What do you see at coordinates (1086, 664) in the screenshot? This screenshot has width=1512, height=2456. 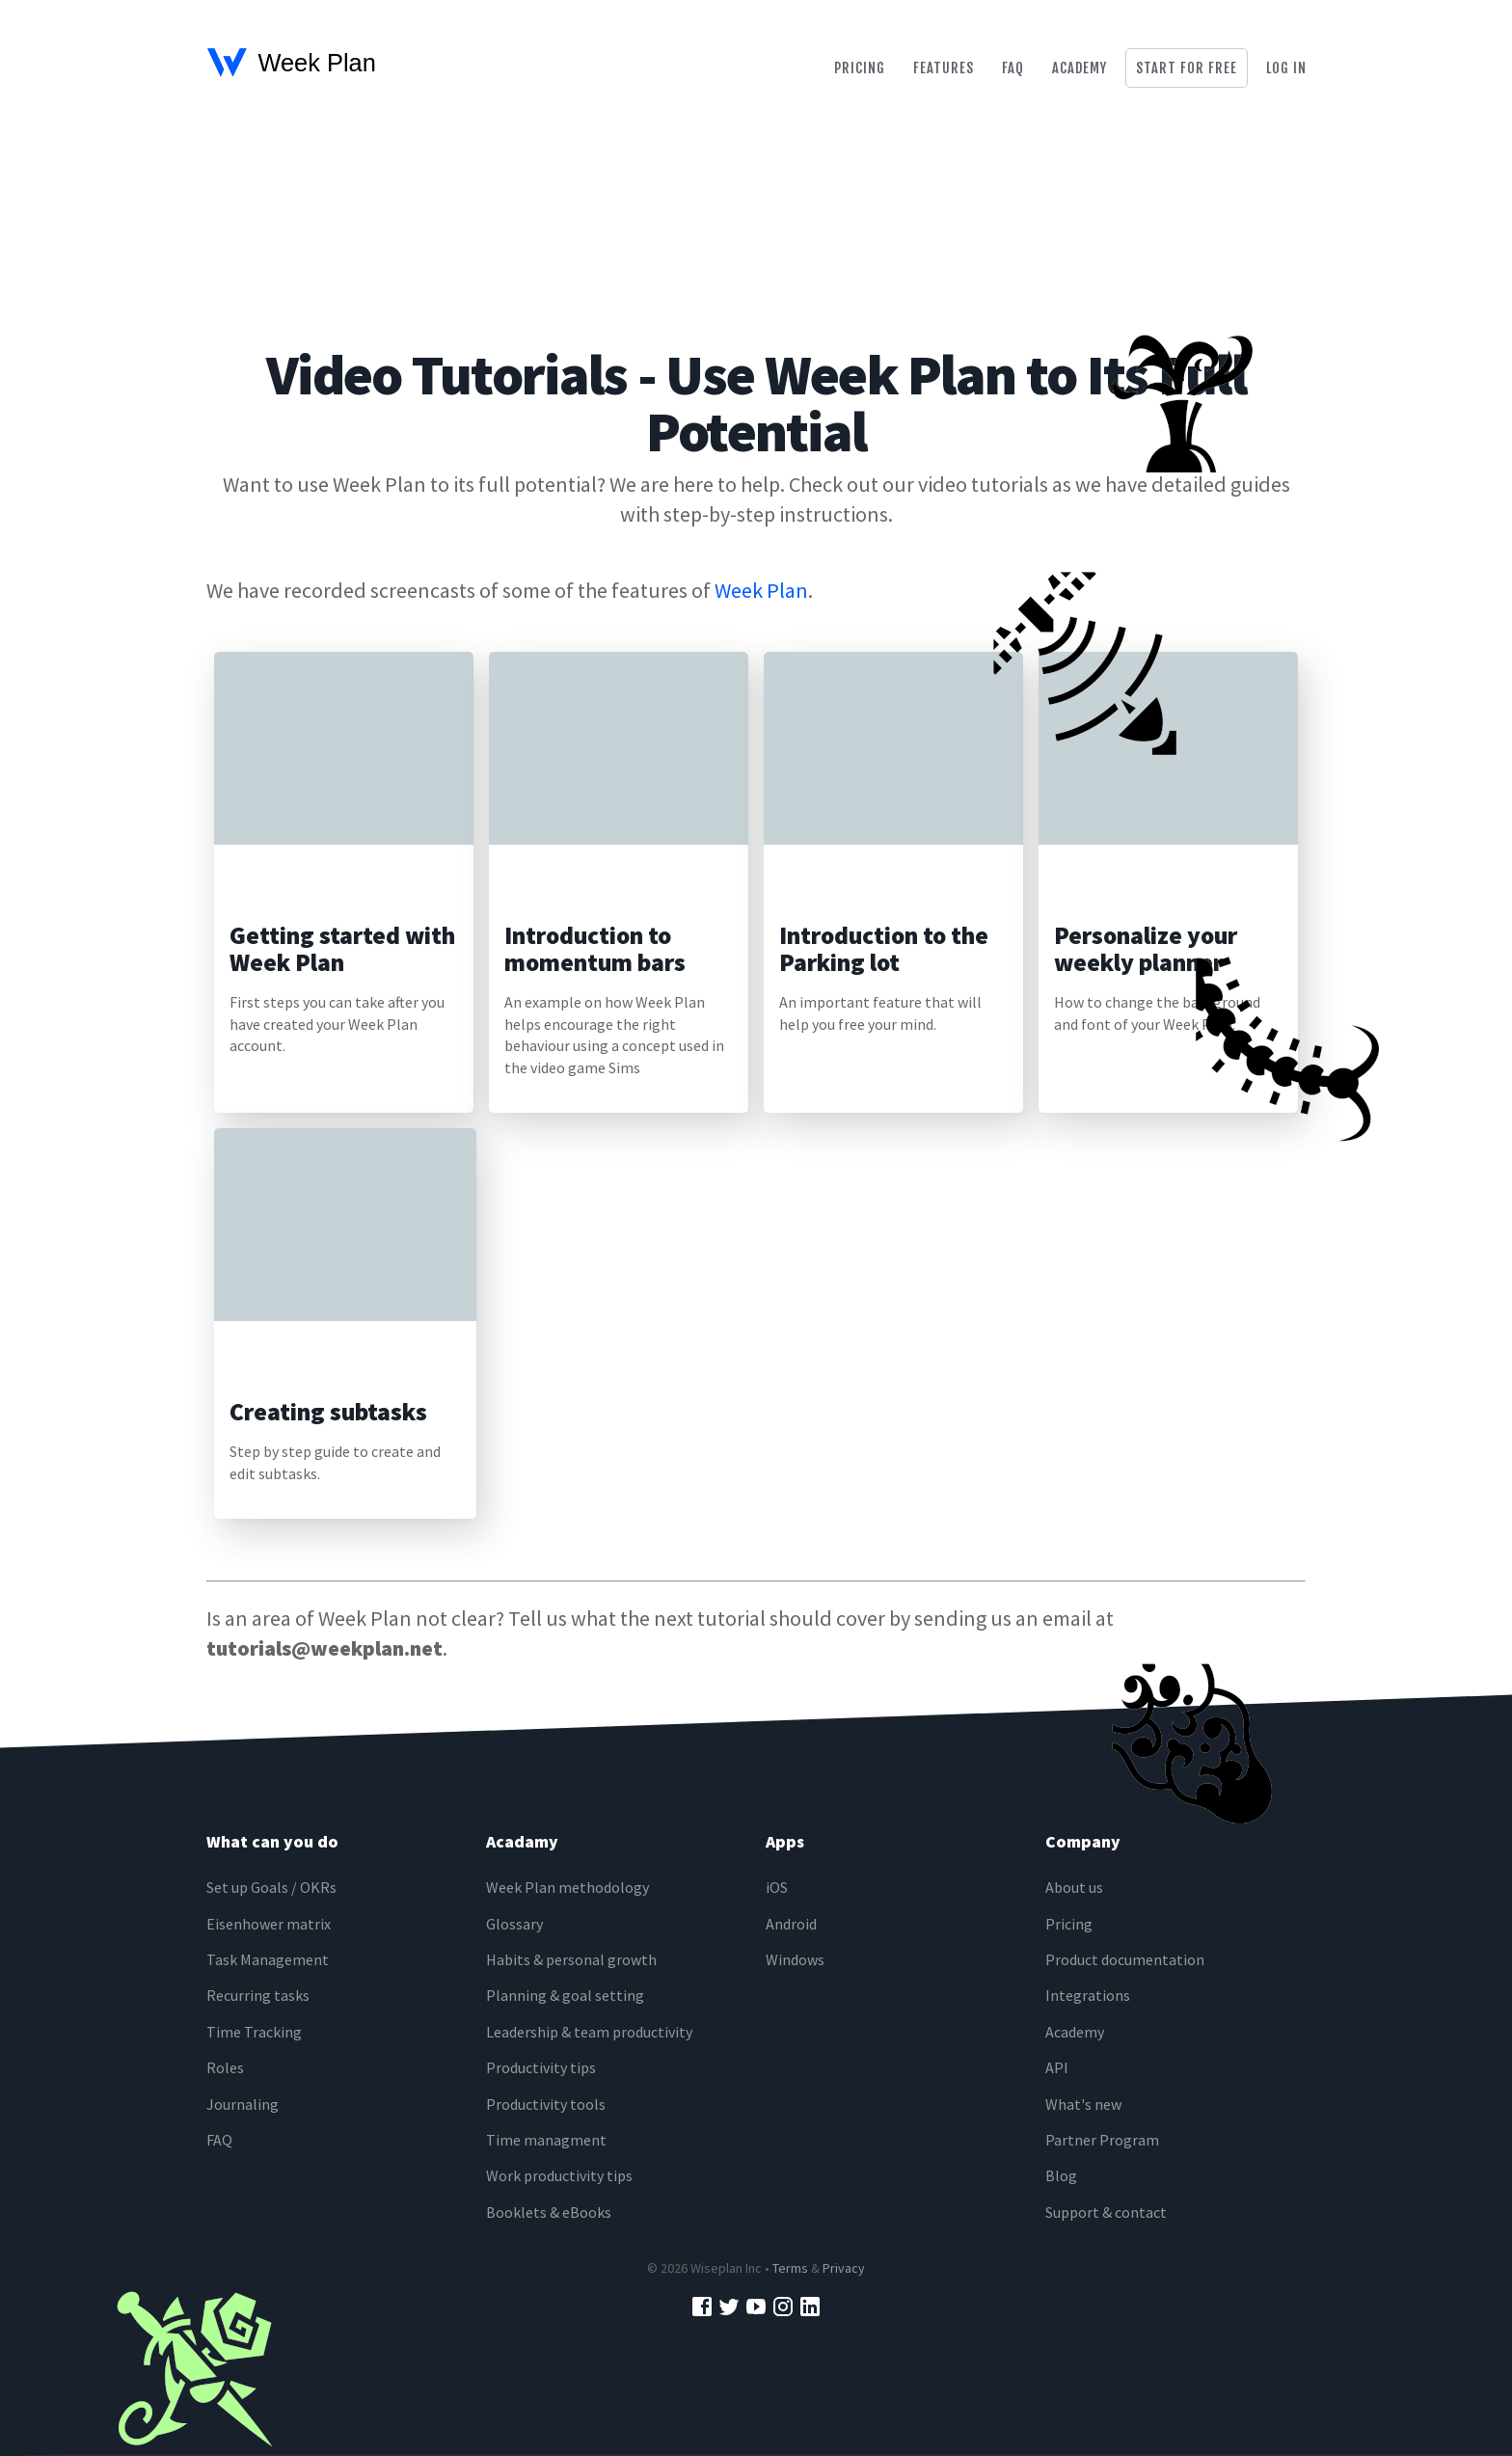 I see `access satellite communication settings` at bounding box center [1086, 664].